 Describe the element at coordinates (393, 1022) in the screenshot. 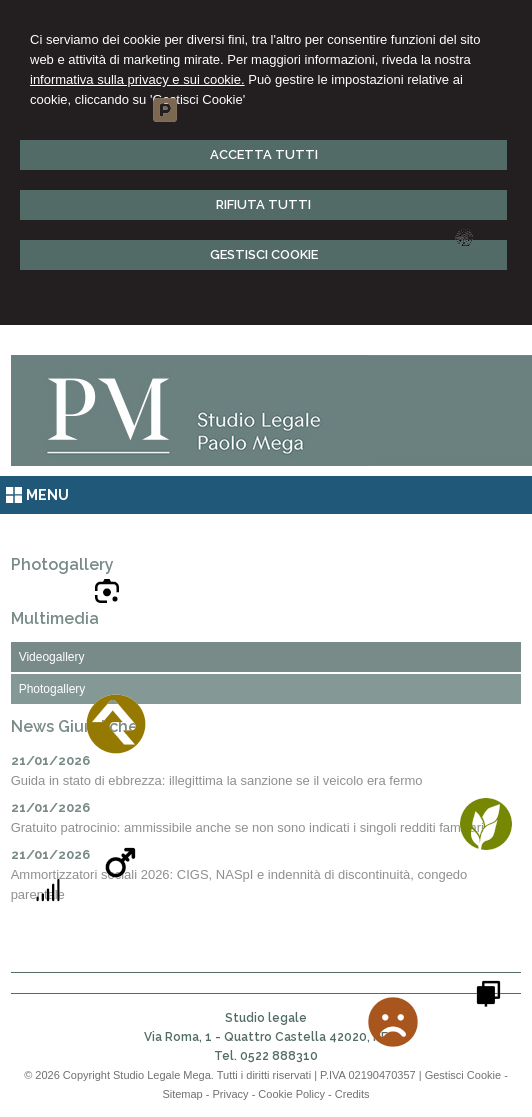

I see `submit negative feedback or rating` at that location.